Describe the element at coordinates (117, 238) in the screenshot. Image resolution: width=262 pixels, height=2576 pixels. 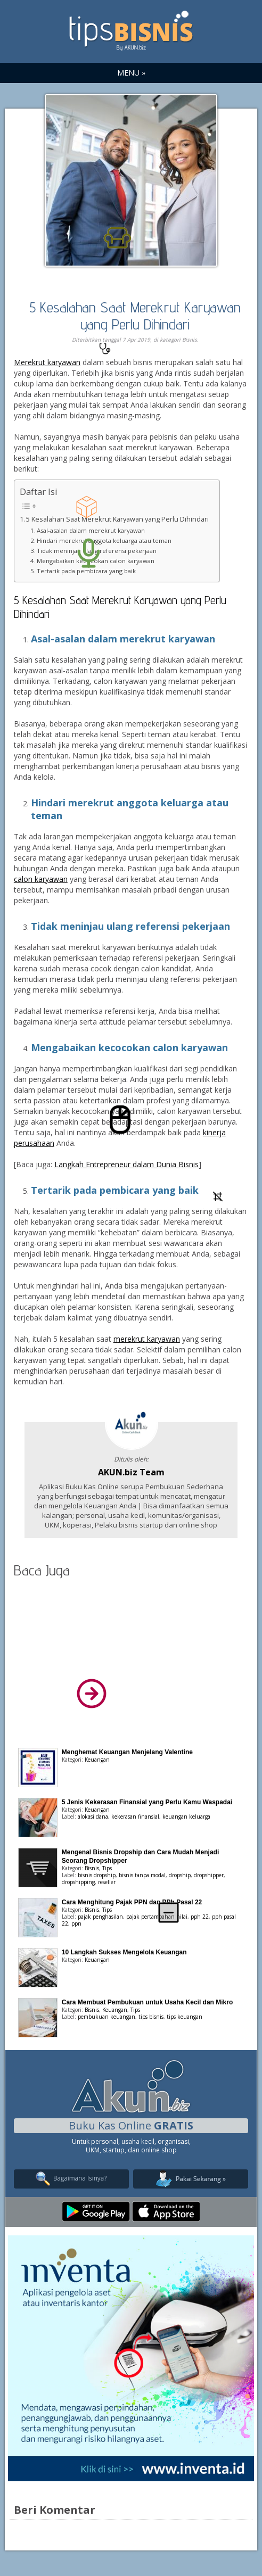
I see `browse furniture or home decor` at that location.